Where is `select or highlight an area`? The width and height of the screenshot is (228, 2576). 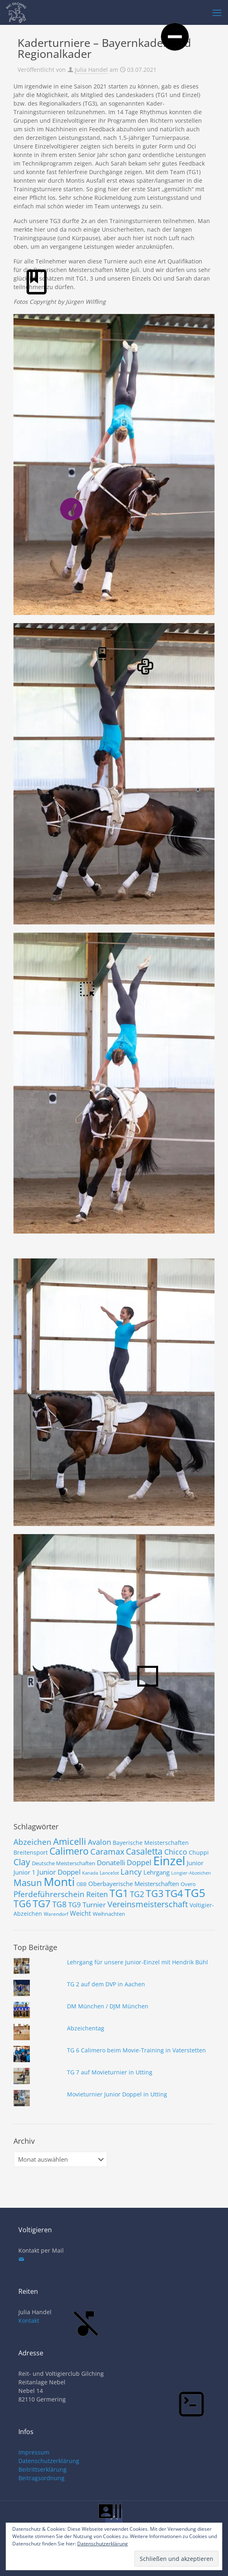
select or highlight an area is located at coordinates (87, 989).